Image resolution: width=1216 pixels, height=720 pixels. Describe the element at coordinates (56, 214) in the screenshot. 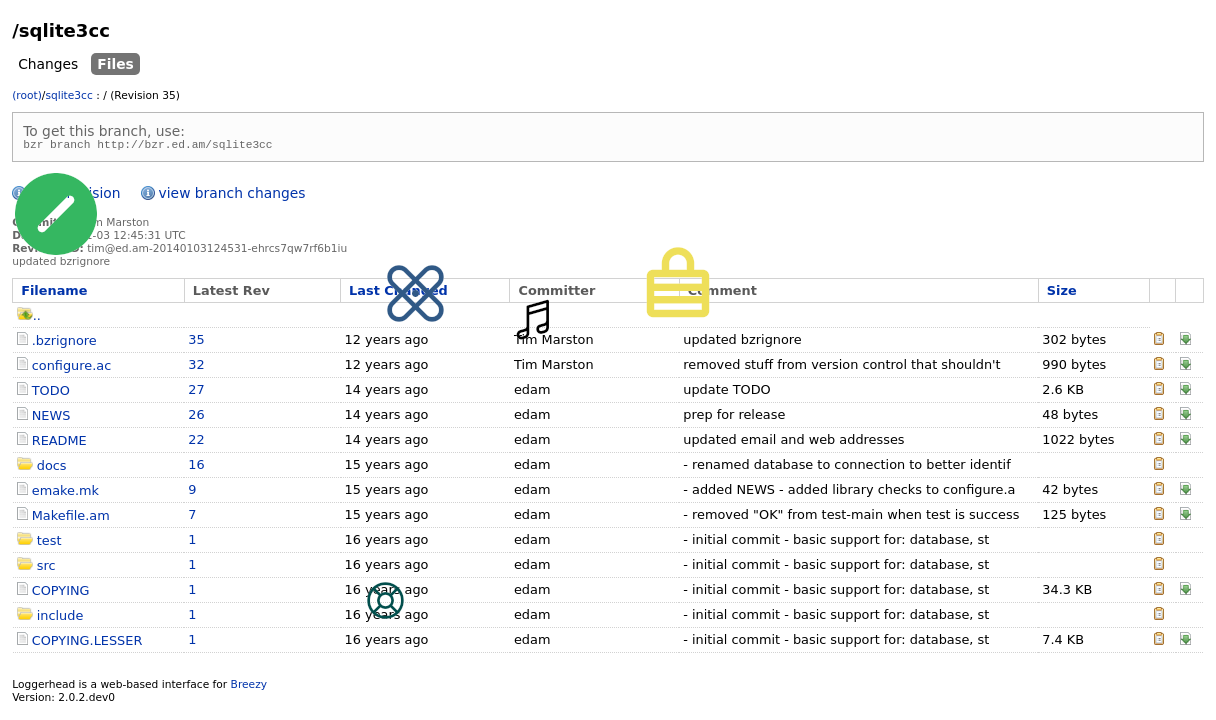

I see `skip or bypass a step in a workflow` at that location.